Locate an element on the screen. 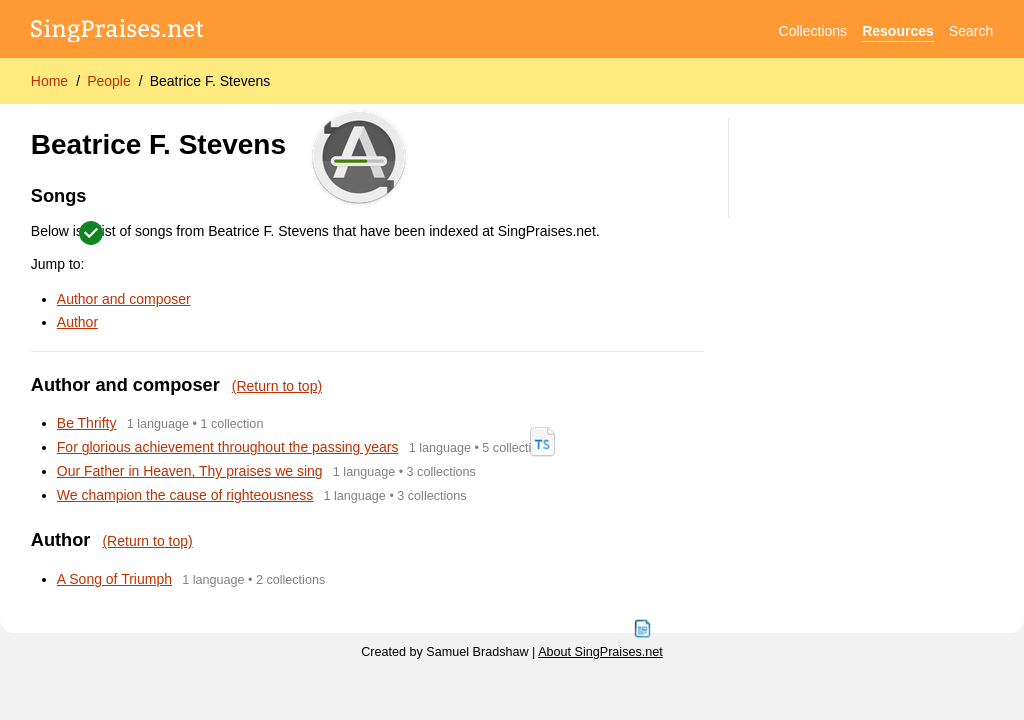 The width and height of the screenshot is (1024, 720). check for available software updates is located at coordinates (359, 157).